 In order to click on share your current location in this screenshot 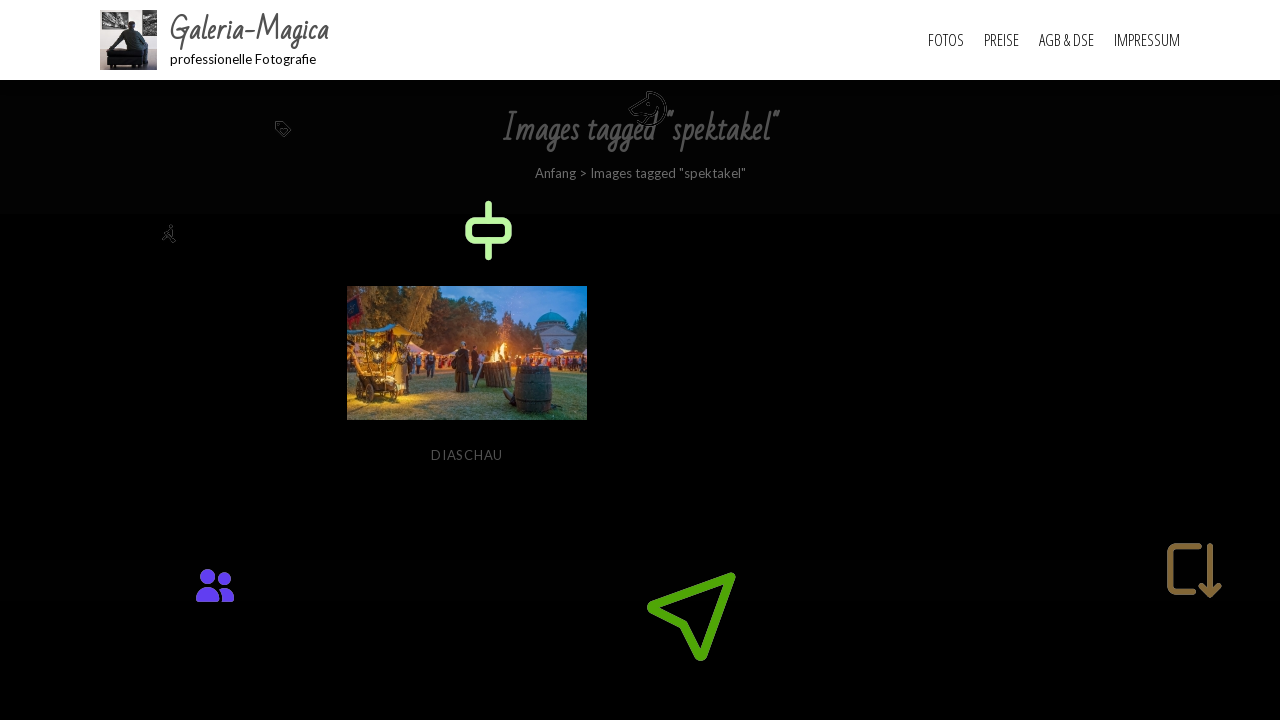, I will do `click(692, 616)`.